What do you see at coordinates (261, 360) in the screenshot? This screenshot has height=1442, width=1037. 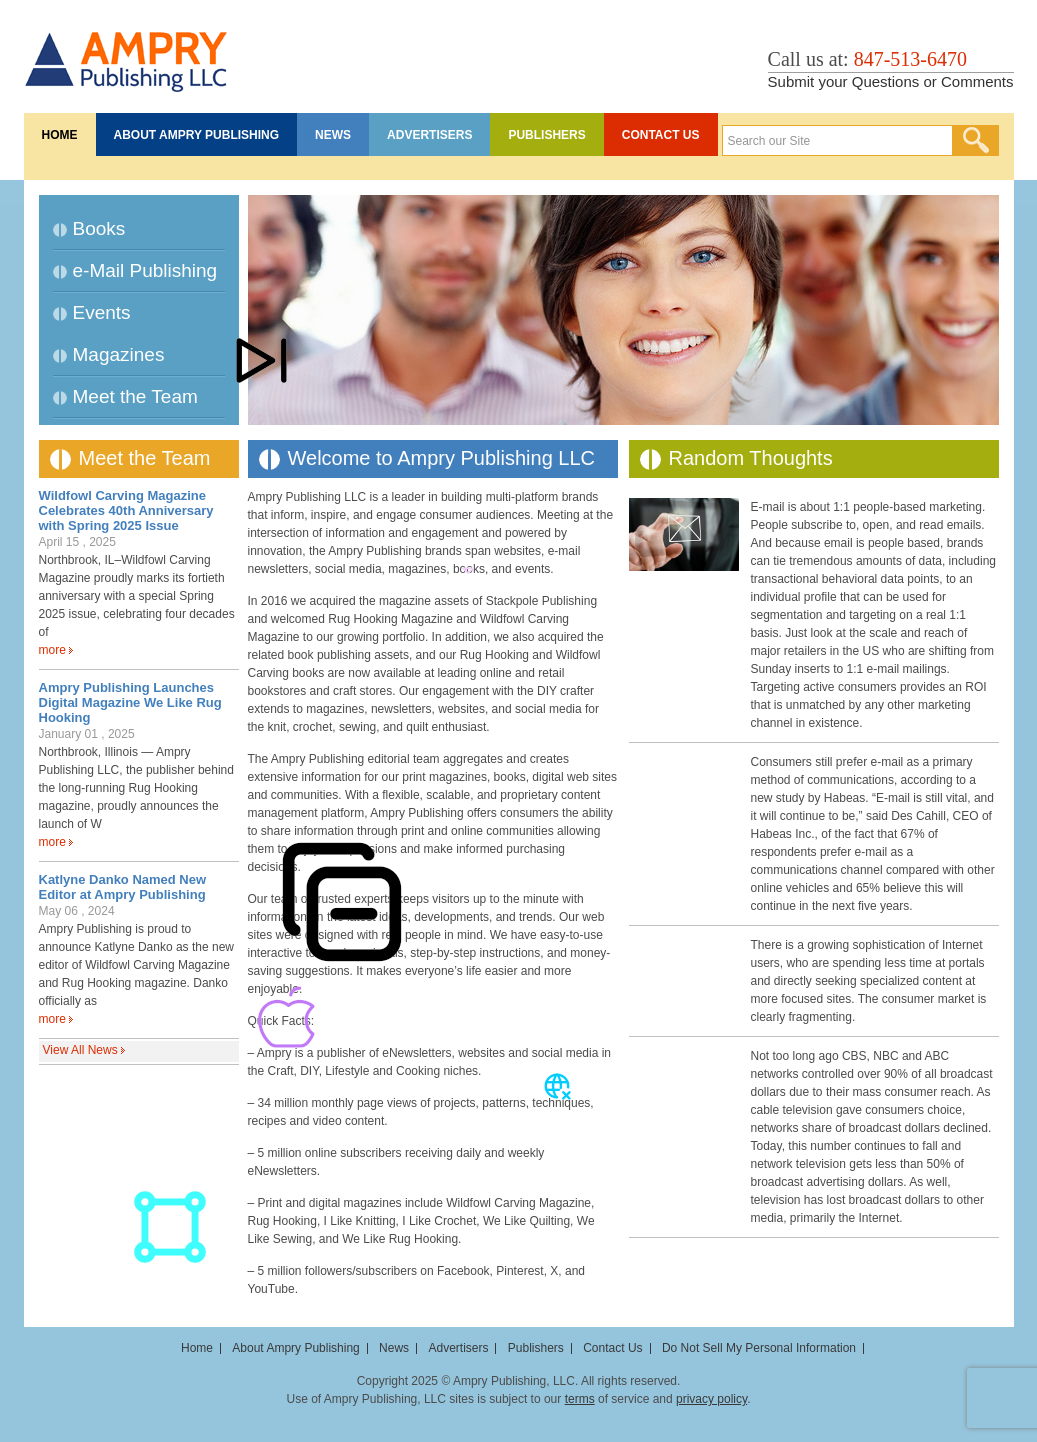 I see `skip to the next track` at bounding box center [261, 360].